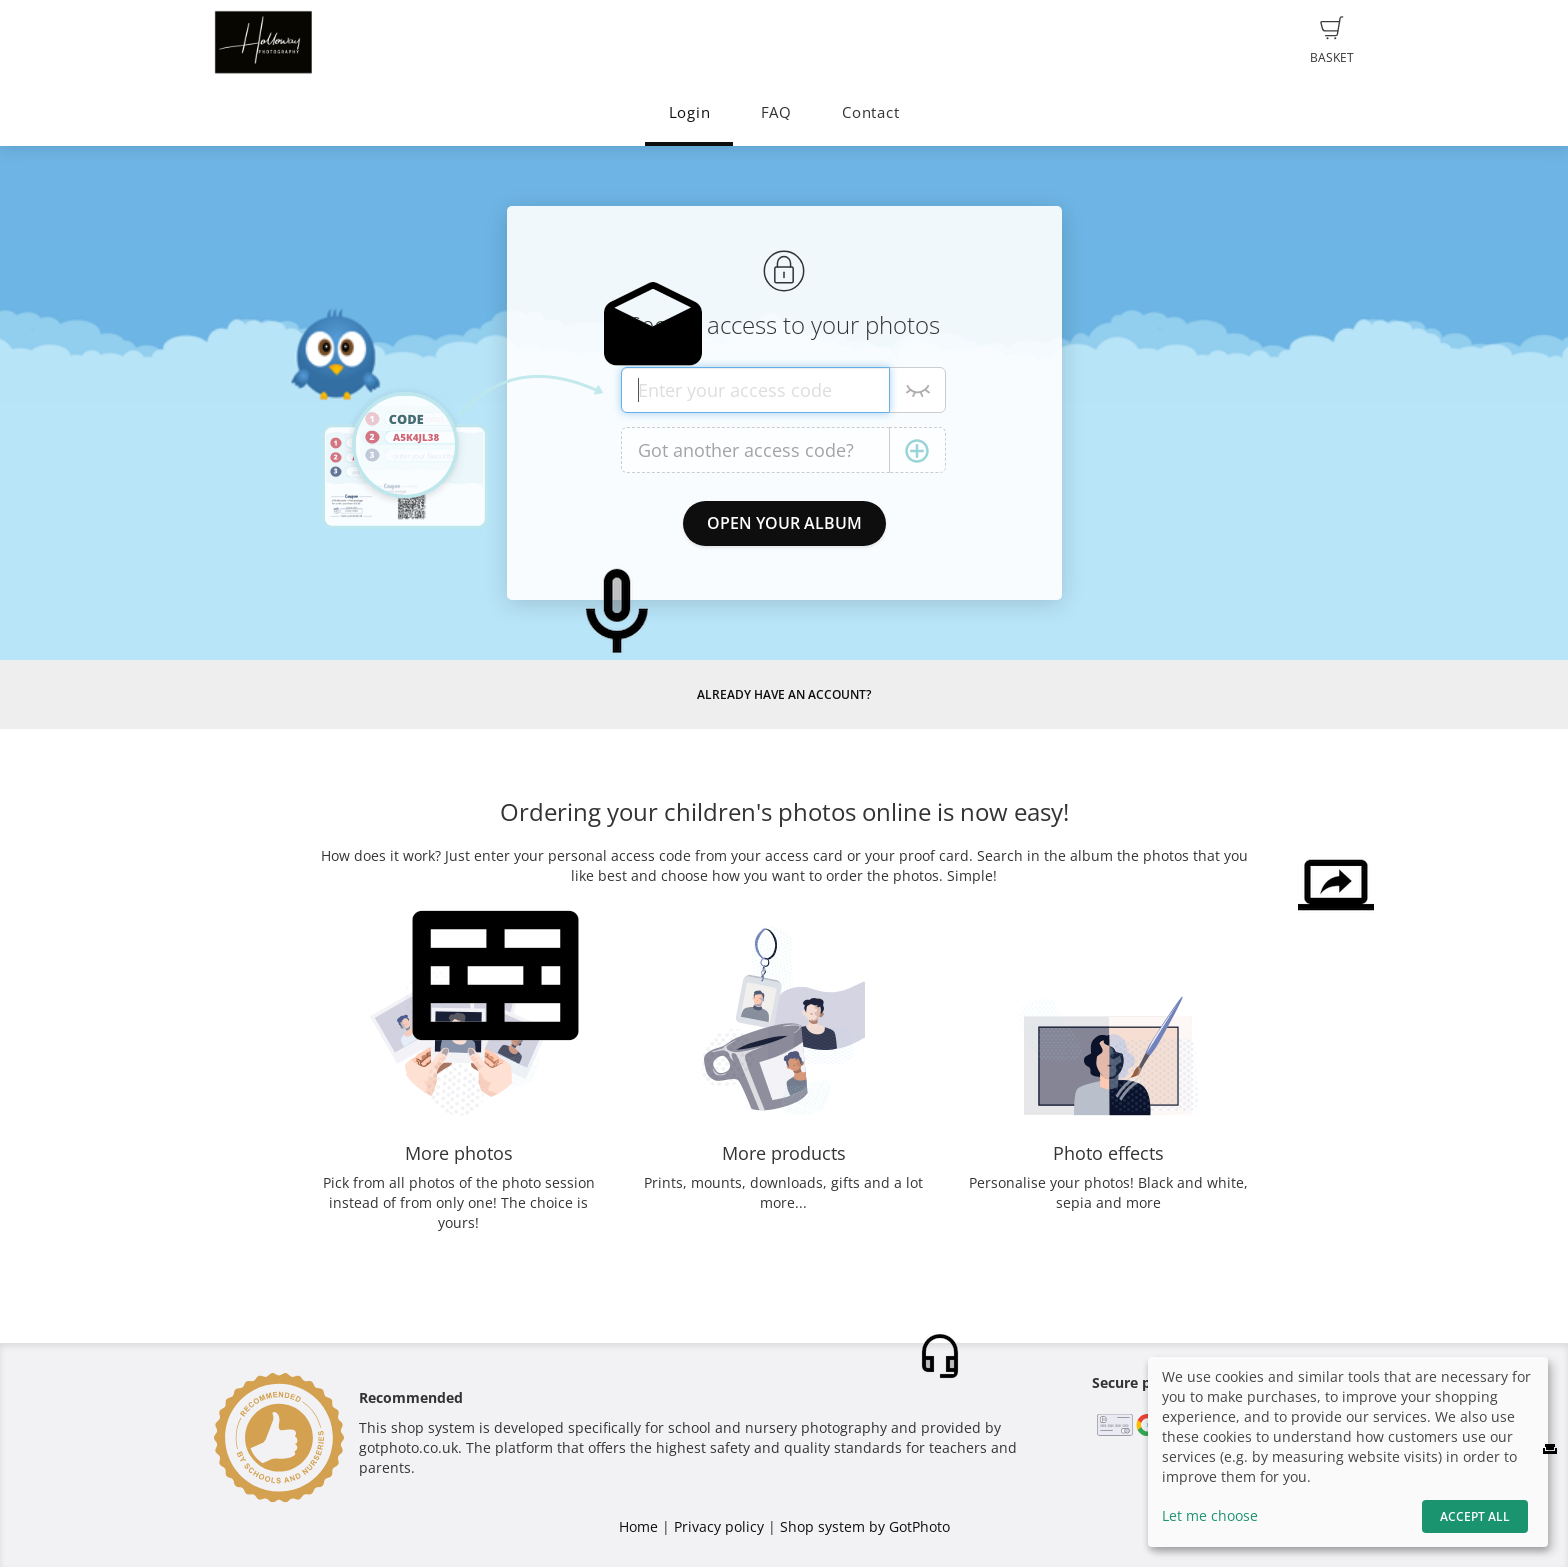 The image size is (1568, 1567). I want to click on contact customer support, so click(940, 1356).